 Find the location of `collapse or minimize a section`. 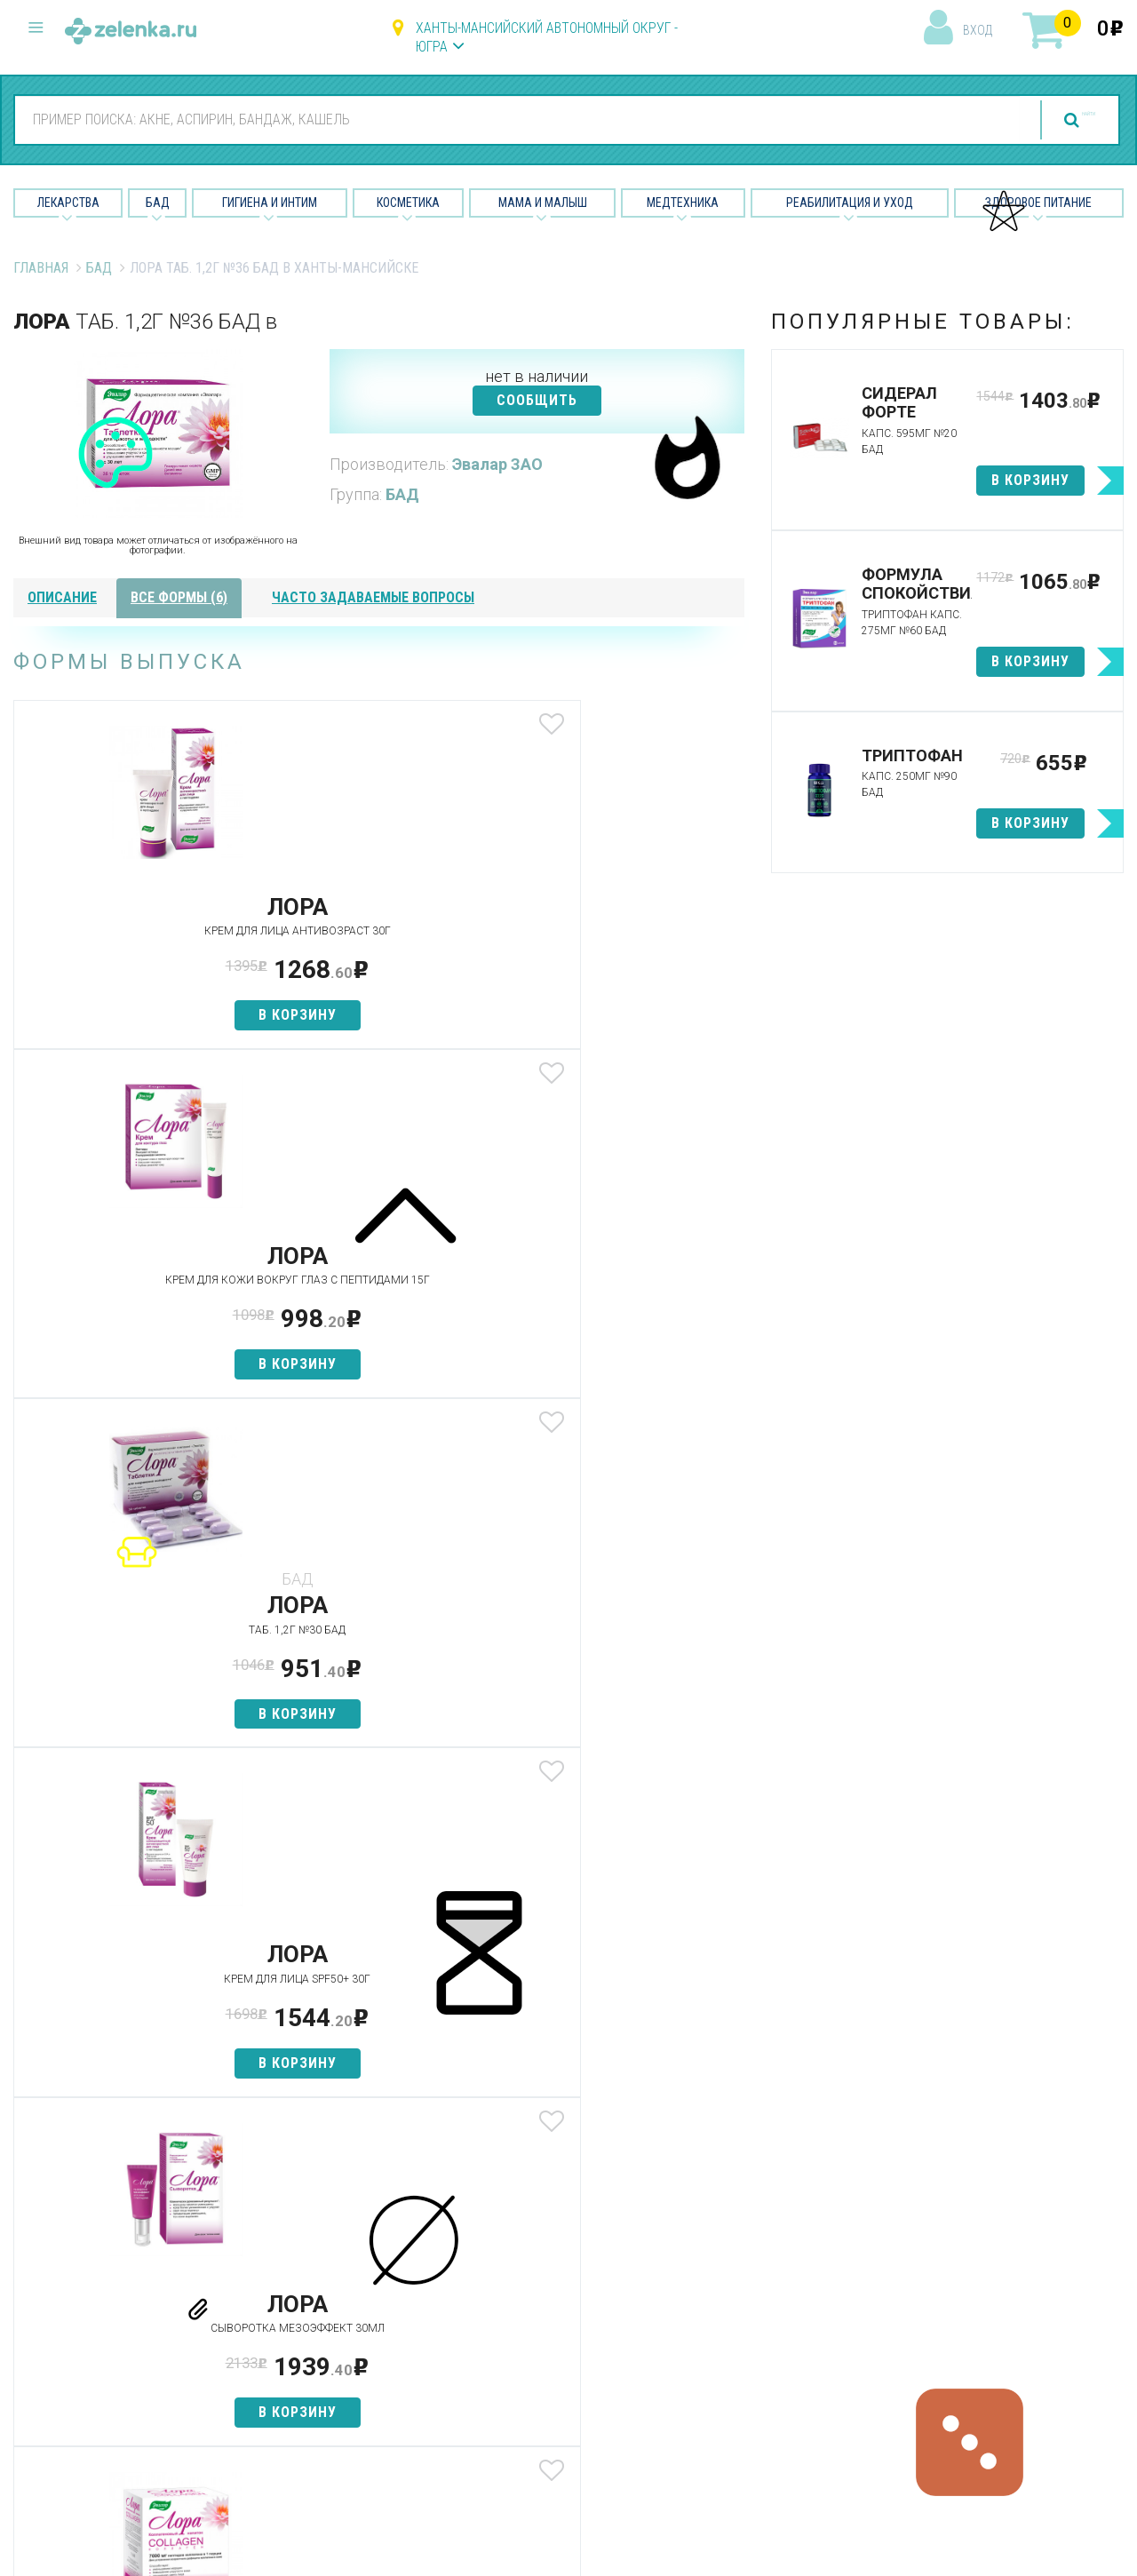

collapse or minimize a section is located at coordinates (405, 1215).